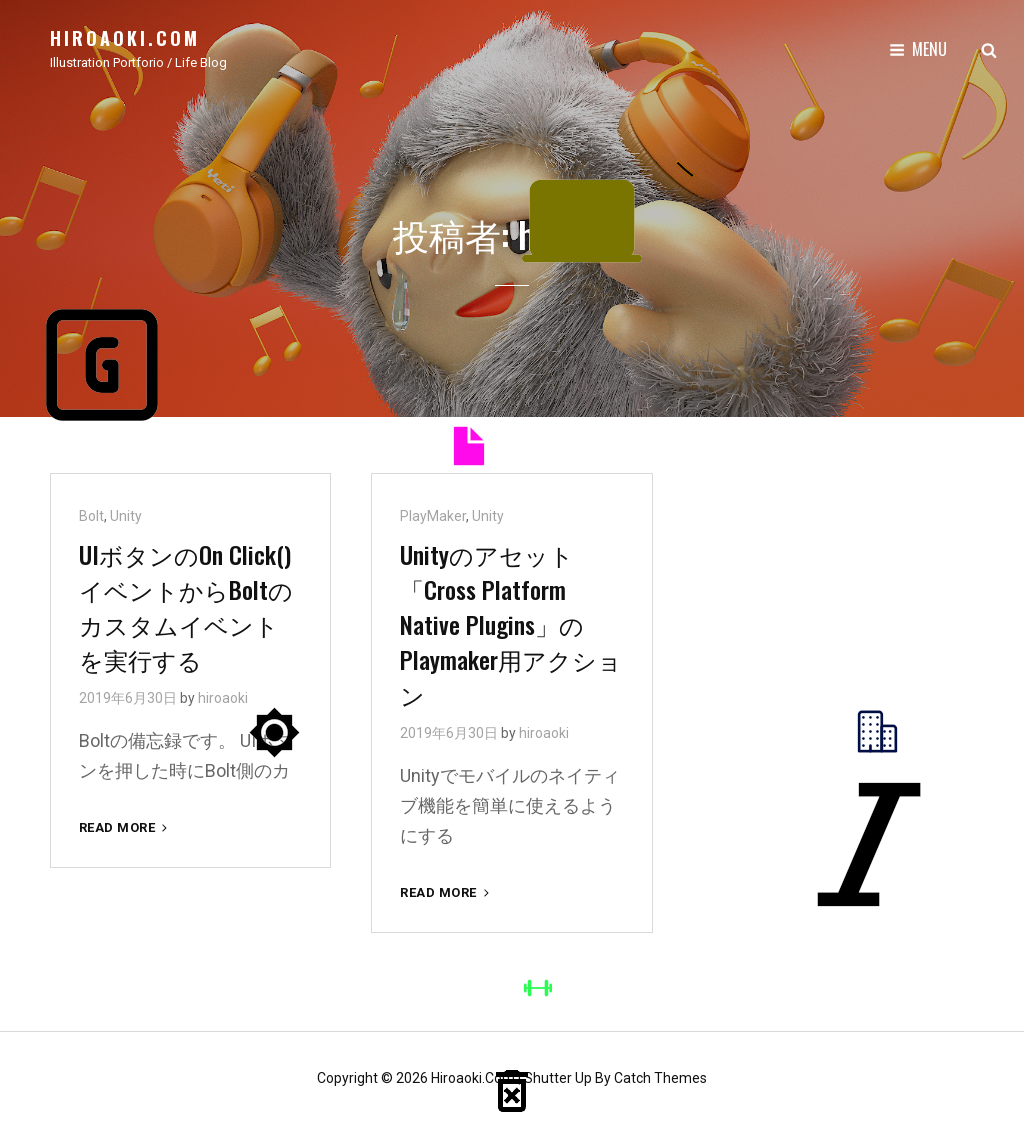 Image resolution: width=1024 pixels, height=1125 pixels. I want to click on access Google services or integration, so click(102, 365).